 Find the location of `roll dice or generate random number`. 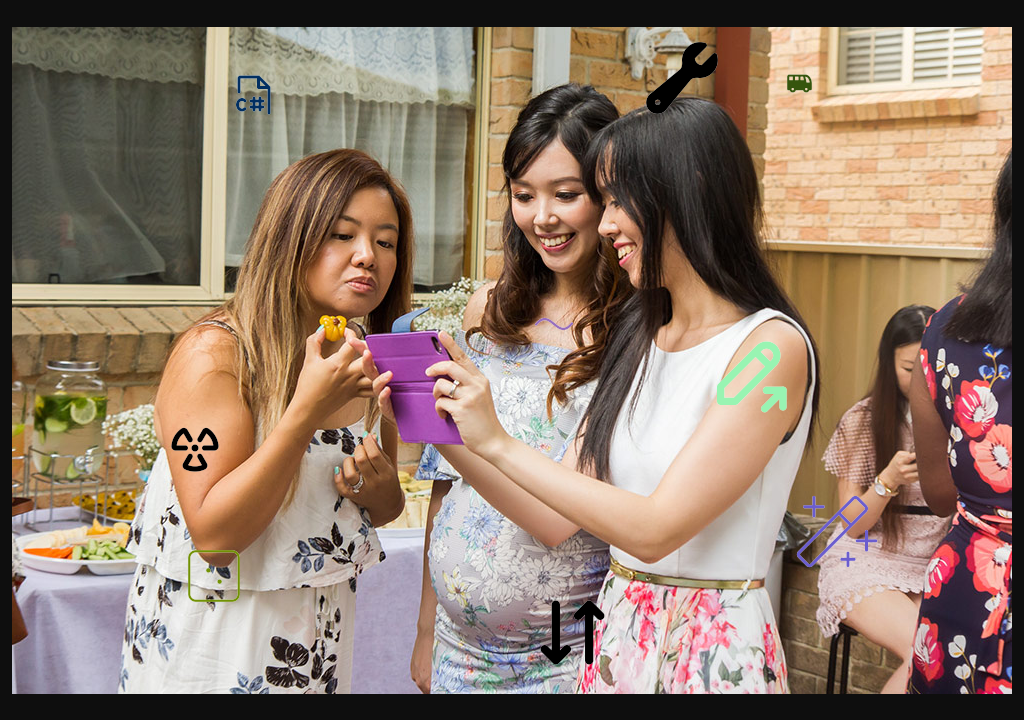

roll dice or generate random number is located at coordinates (214, 576).